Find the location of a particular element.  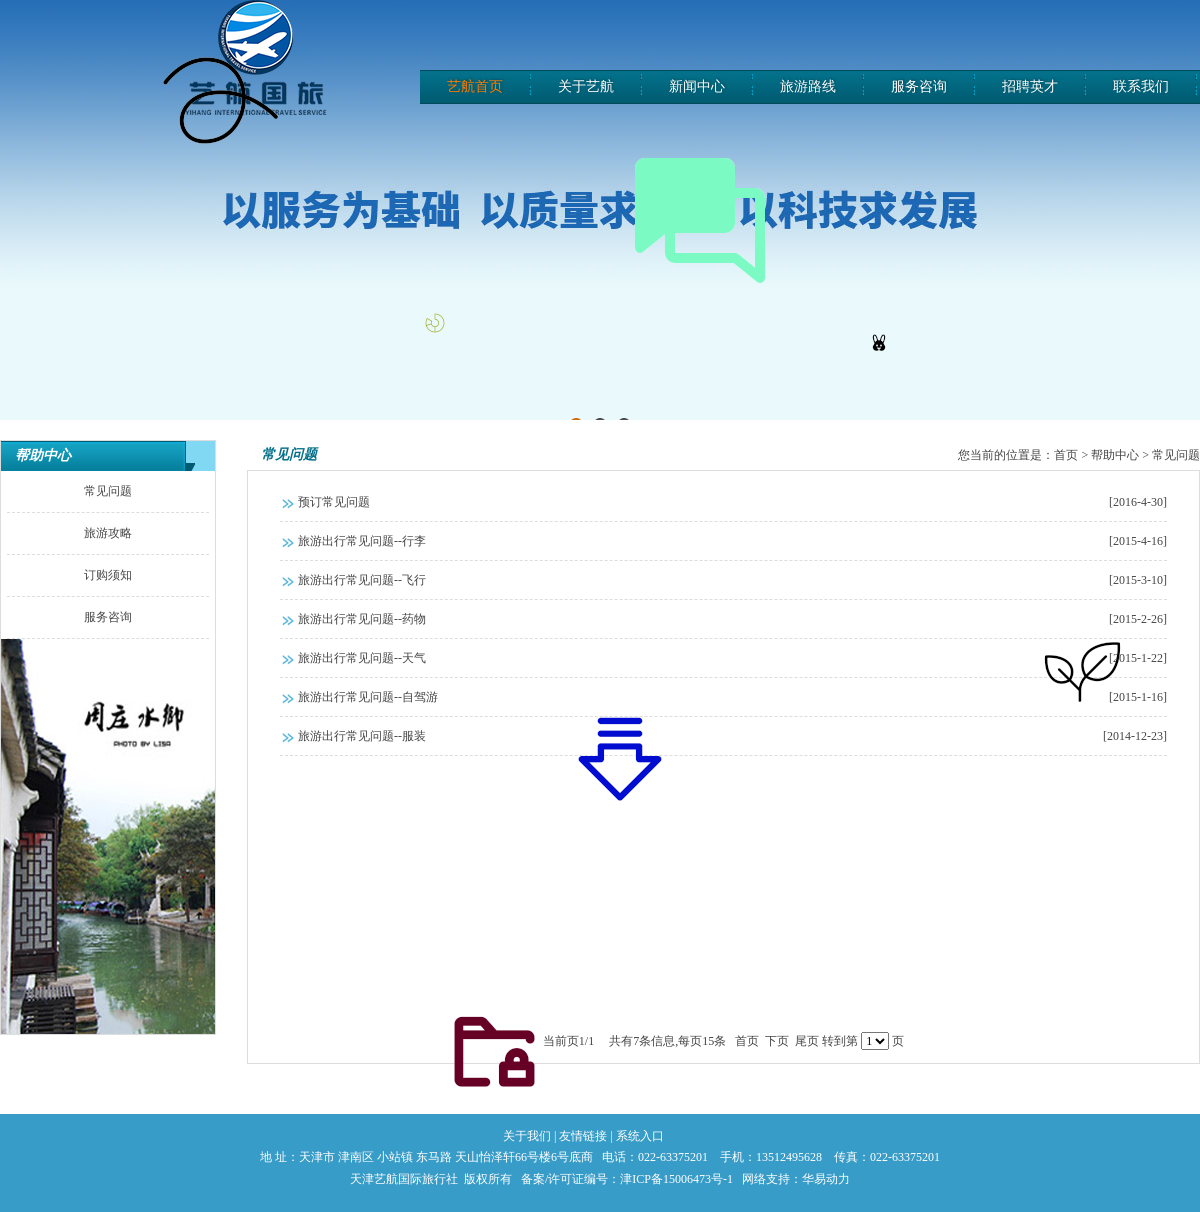

access a password-protected folder is located at coordinates (494, 1052).